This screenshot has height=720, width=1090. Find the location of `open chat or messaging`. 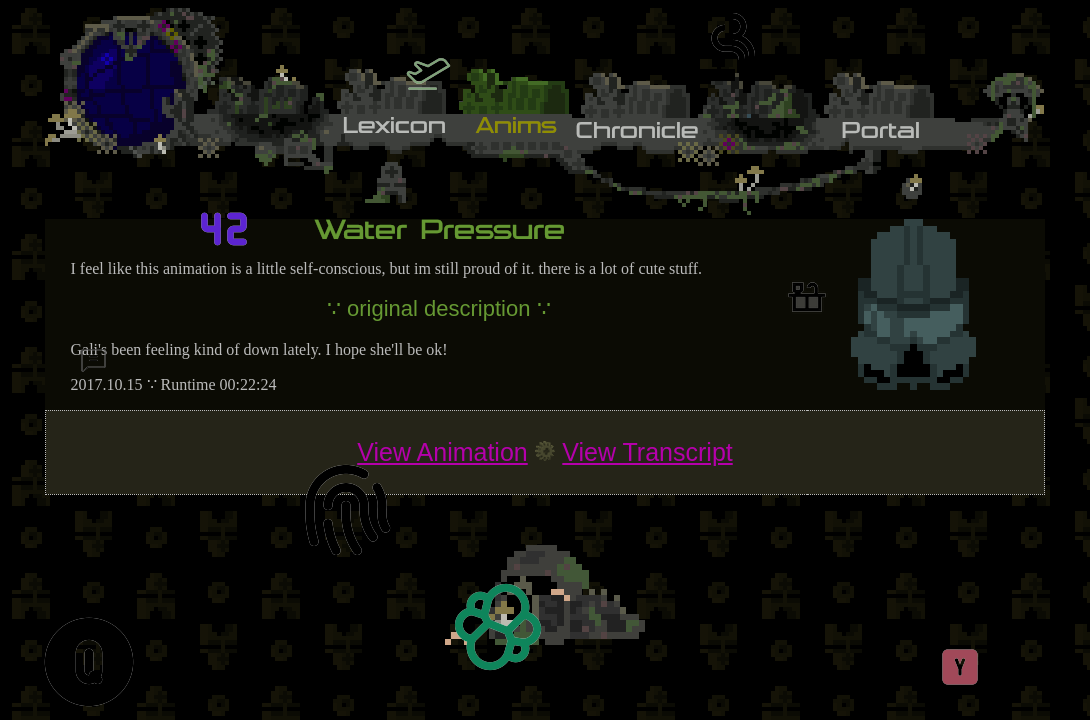

open chat or messaging is located at coordinates (93, 358).